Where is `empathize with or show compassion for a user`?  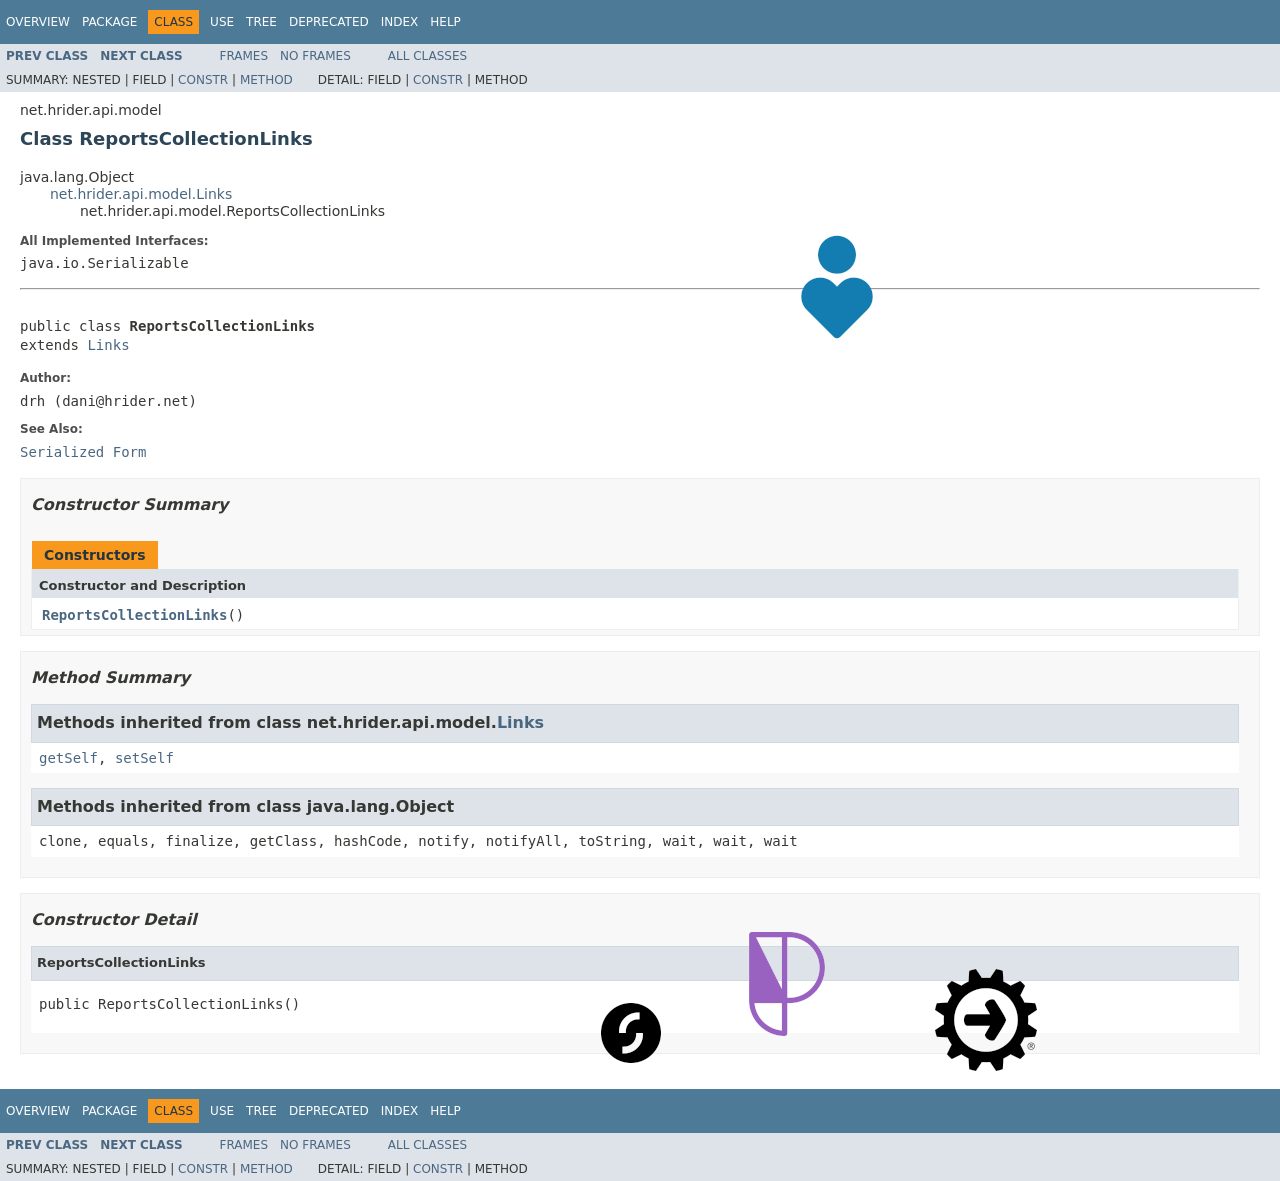 empathize with or show compassion for a user is located at coordinates (837, 288).